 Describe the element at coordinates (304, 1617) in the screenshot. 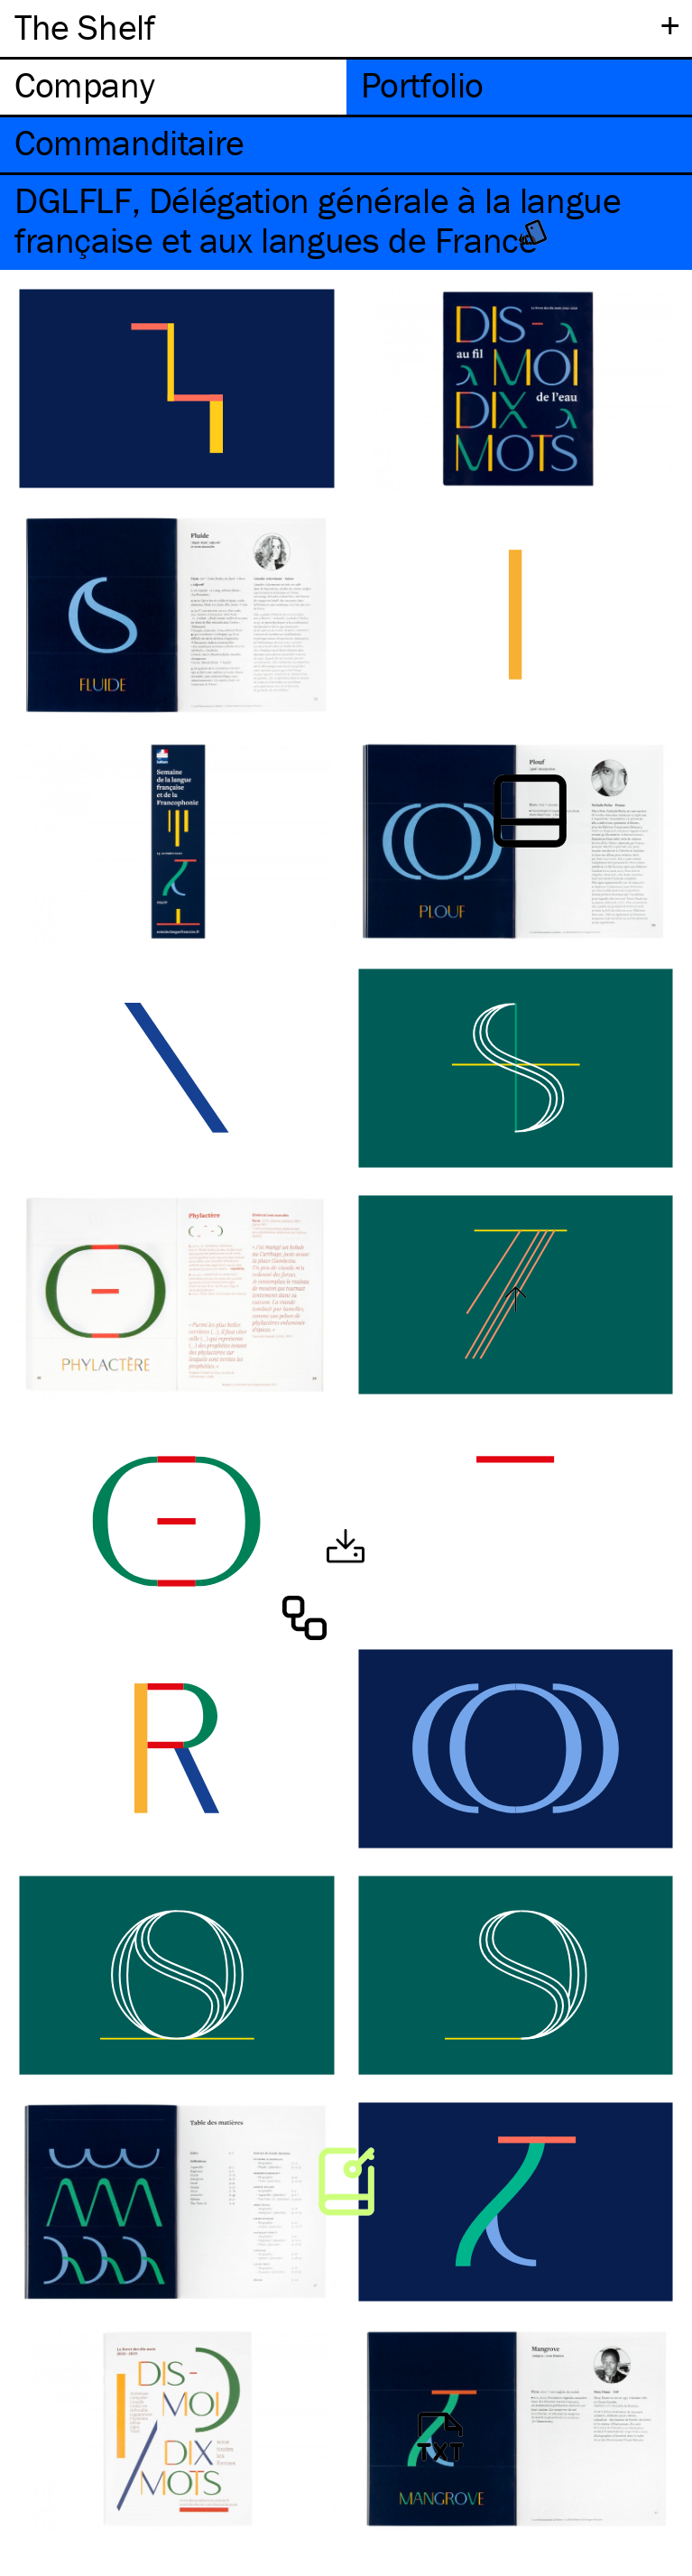

I see `view or manage workflow automation` at that location.